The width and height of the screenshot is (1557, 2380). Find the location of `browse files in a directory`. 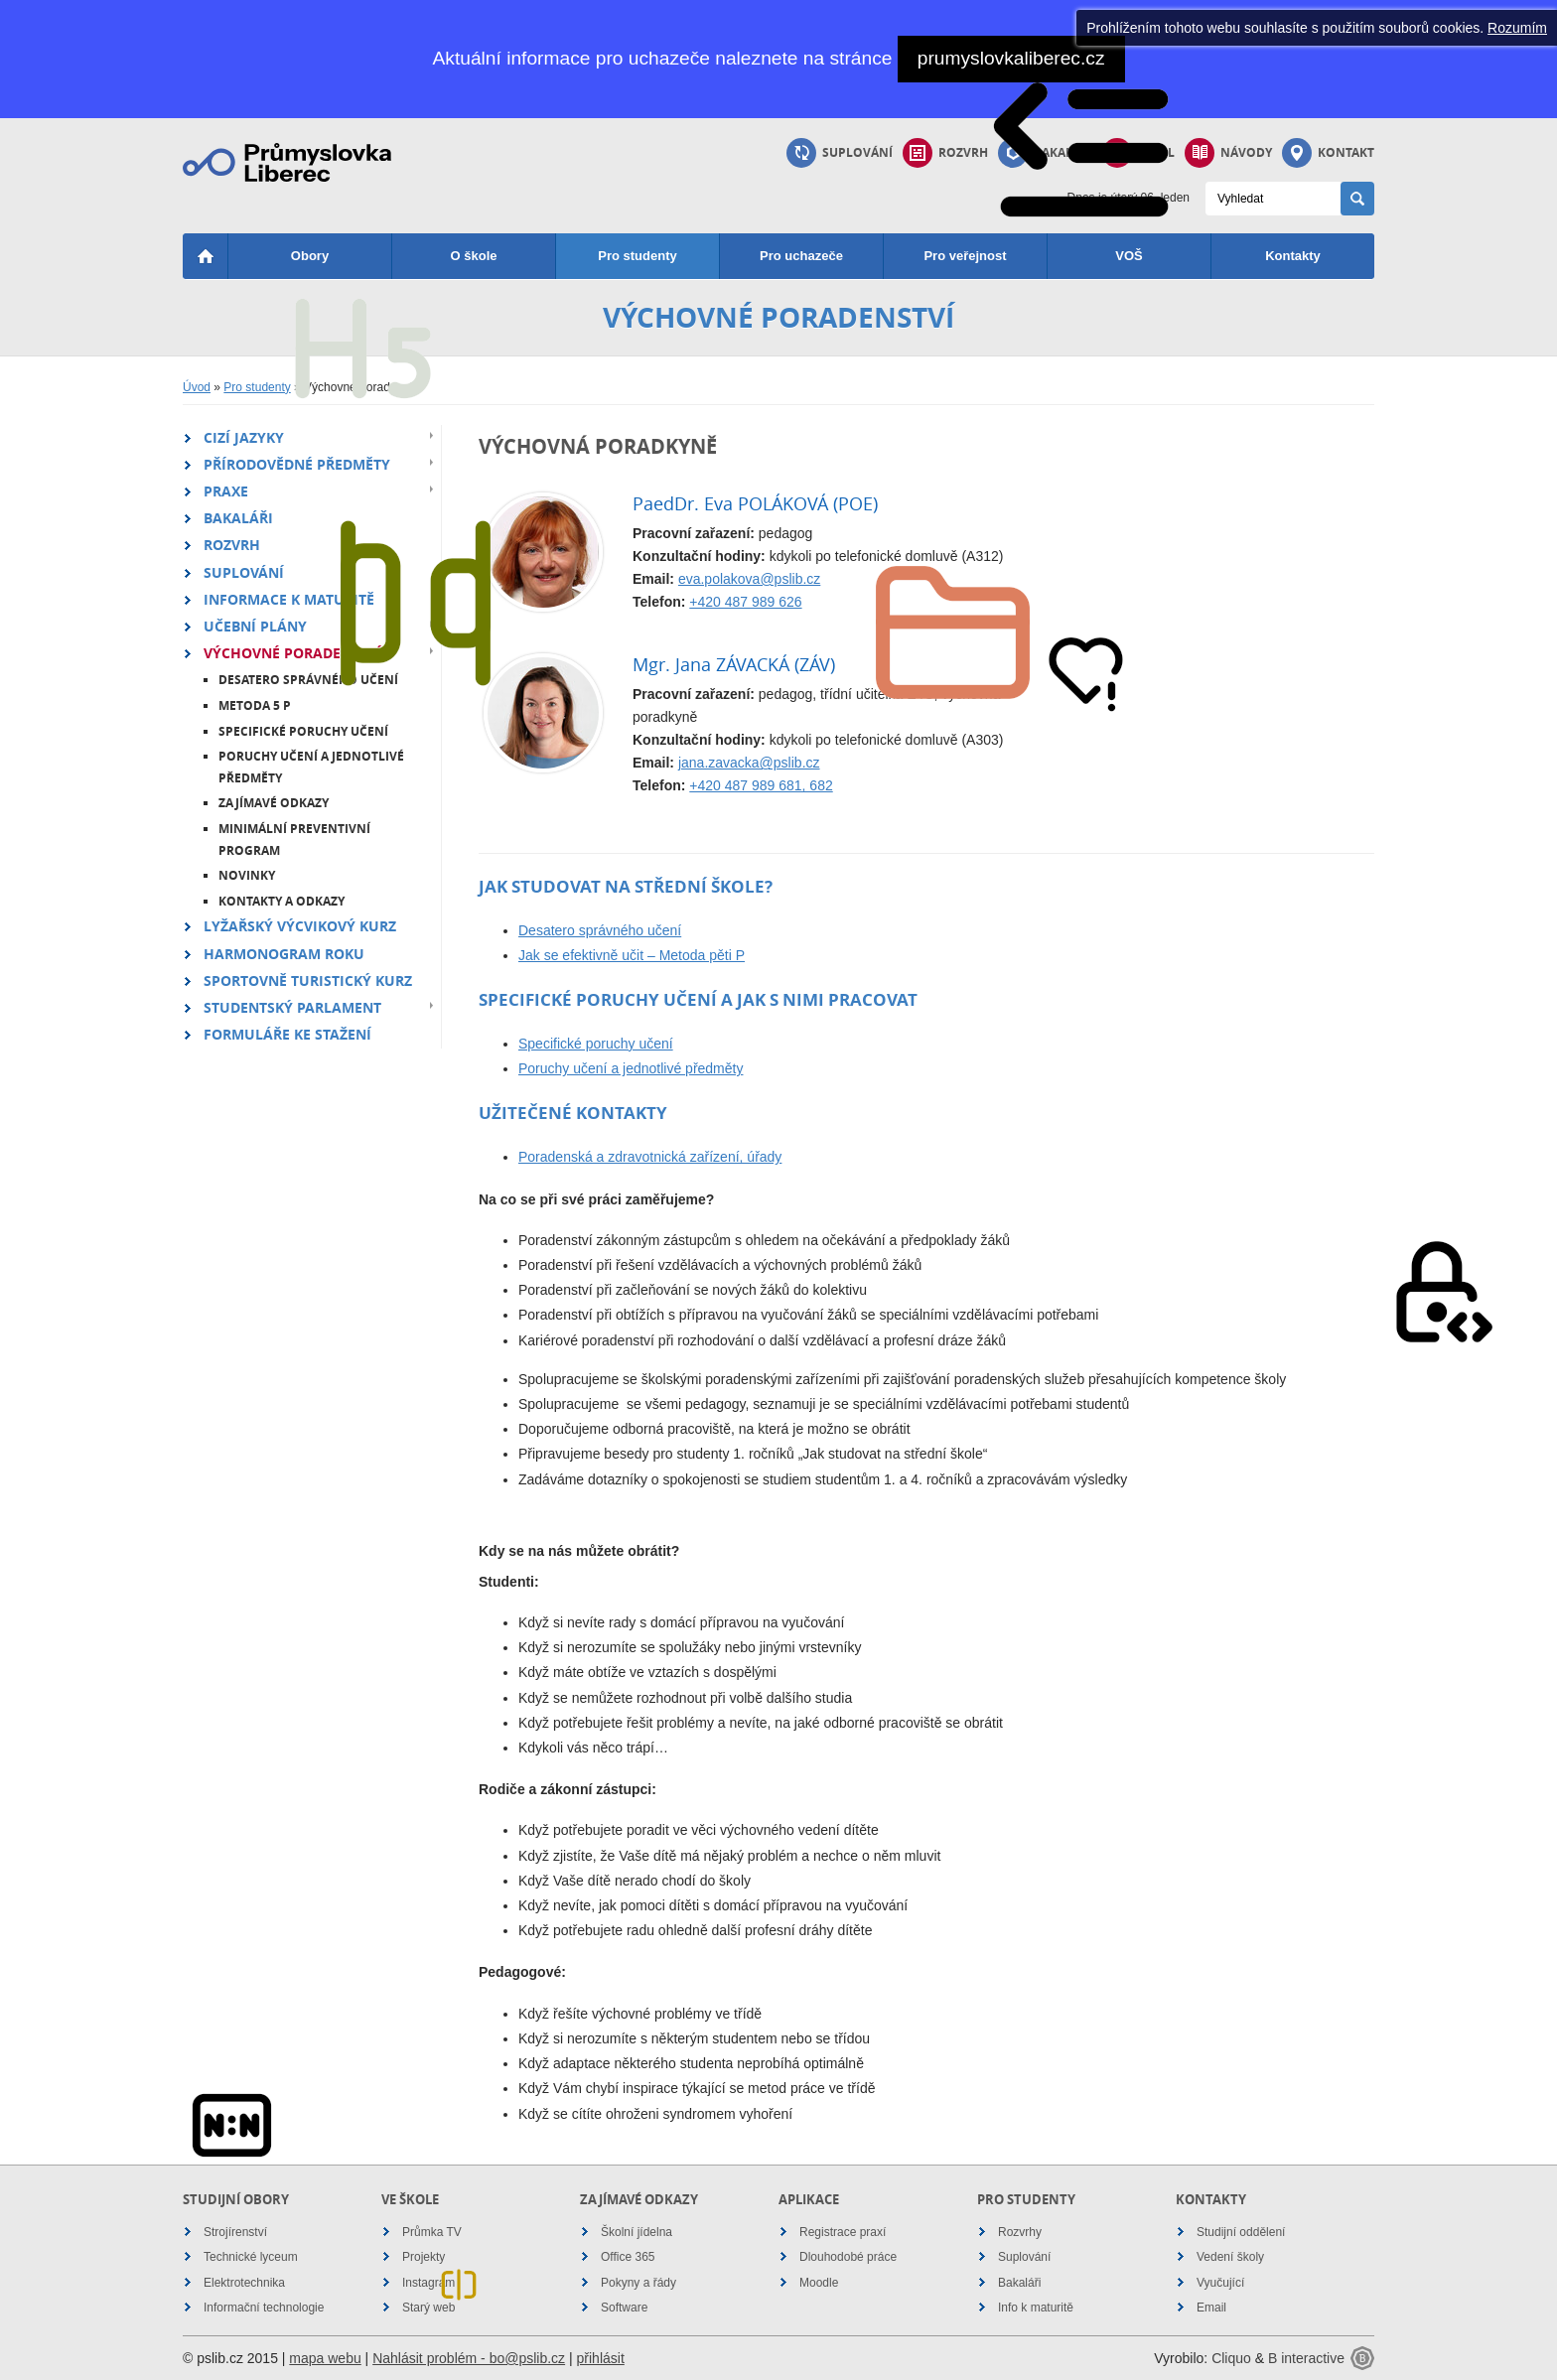

browse files in a directory is located at coordinates (952, 635).